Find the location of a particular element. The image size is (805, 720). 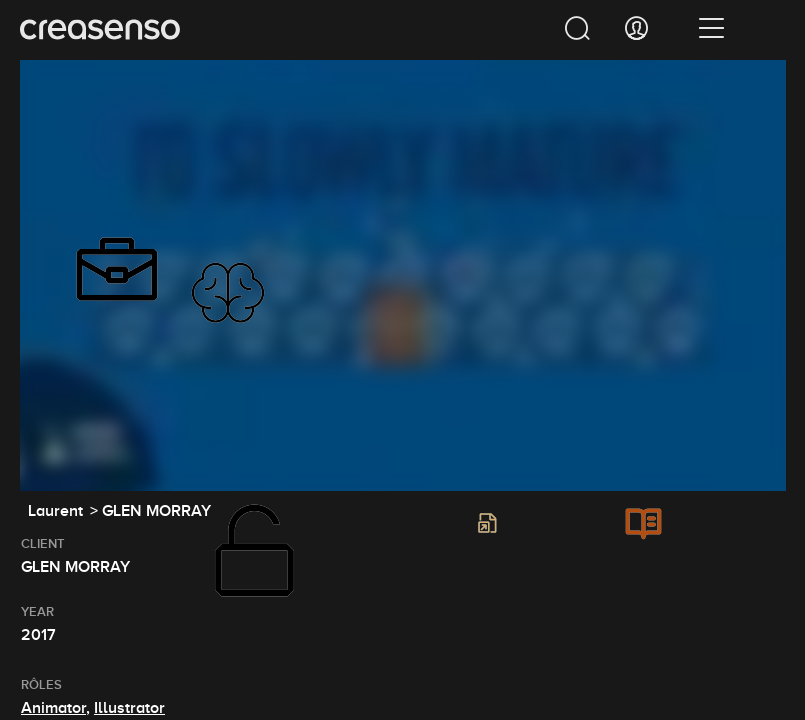

open reading mode or e-reader is located at coordinates (643, 521).